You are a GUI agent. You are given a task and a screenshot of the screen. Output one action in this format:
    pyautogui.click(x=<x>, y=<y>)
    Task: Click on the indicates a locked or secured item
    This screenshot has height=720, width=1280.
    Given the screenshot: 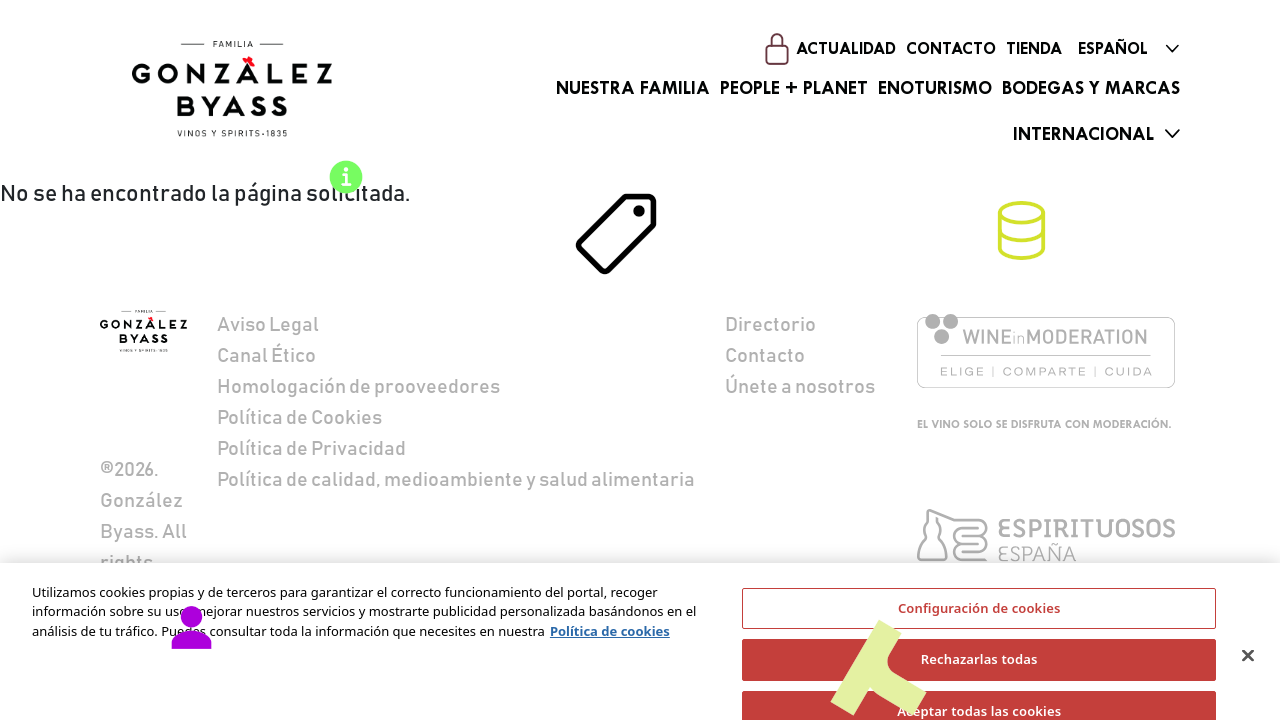 What is the action you would take?
    pyautogui.click(x=777, y=49)
    